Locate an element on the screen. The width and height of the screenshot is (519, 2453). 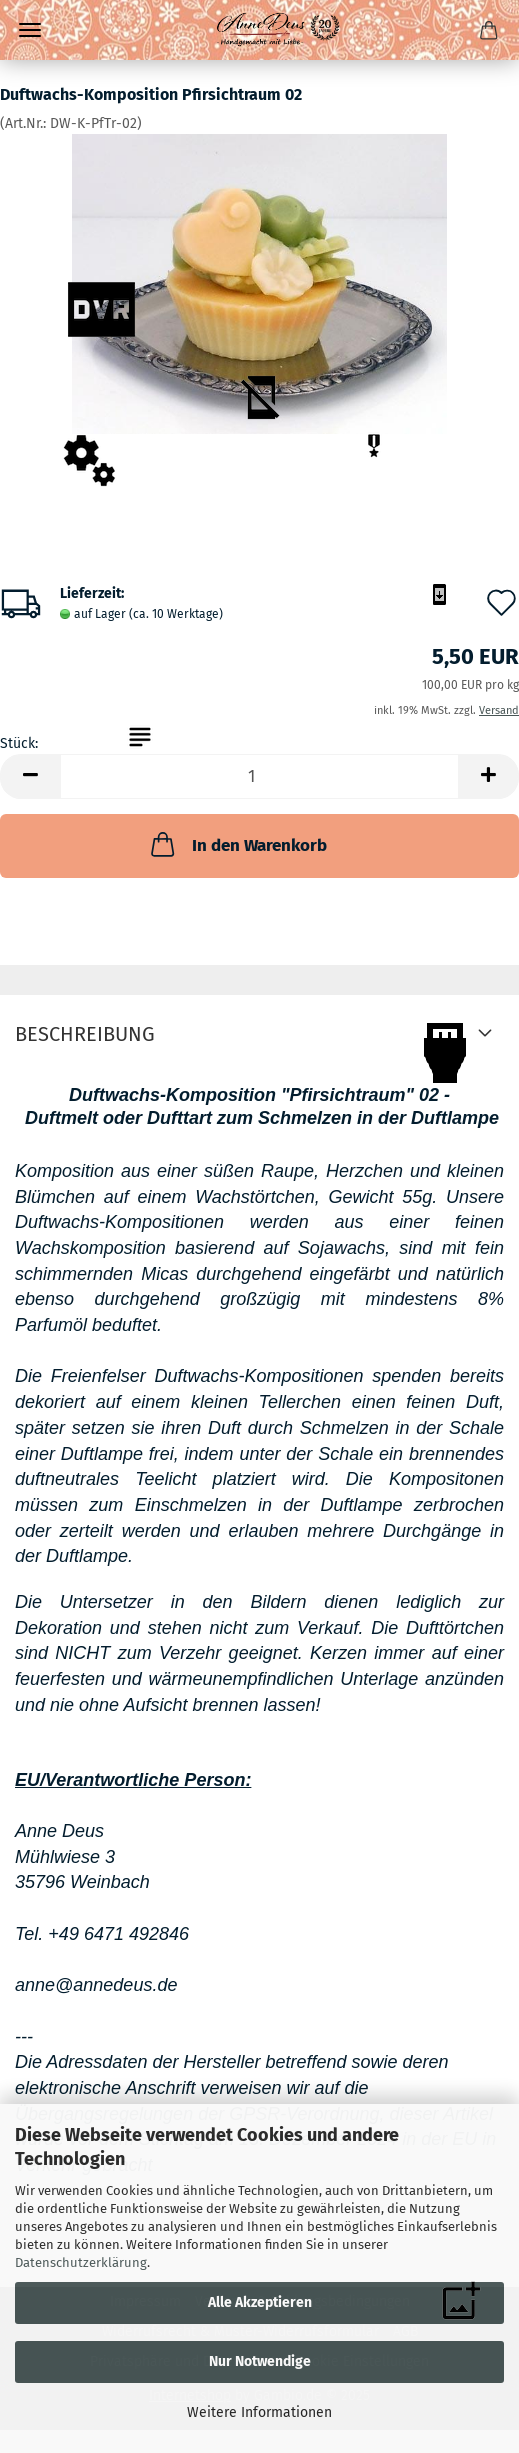
access DVR recordings is located at coordinates (101, 309).